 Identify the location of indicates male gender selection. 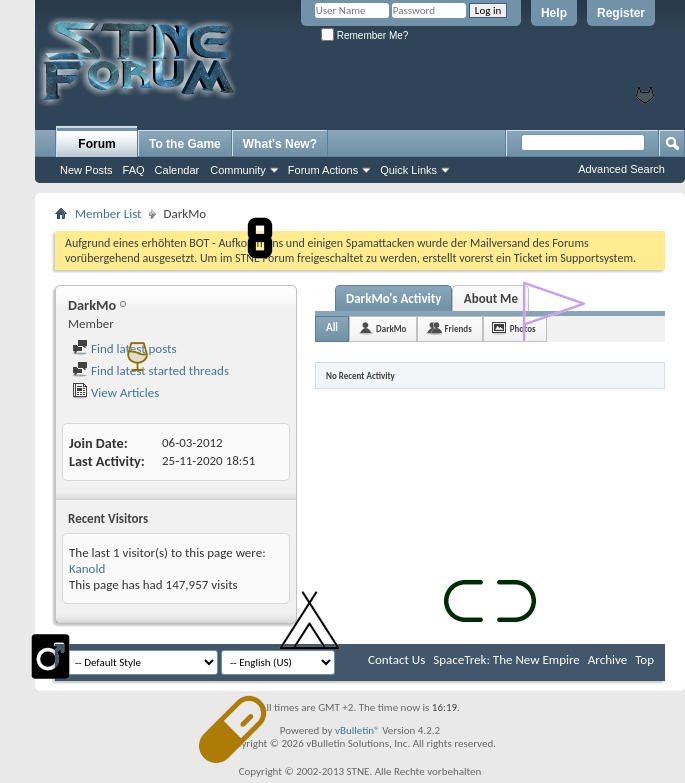
(50, 656).